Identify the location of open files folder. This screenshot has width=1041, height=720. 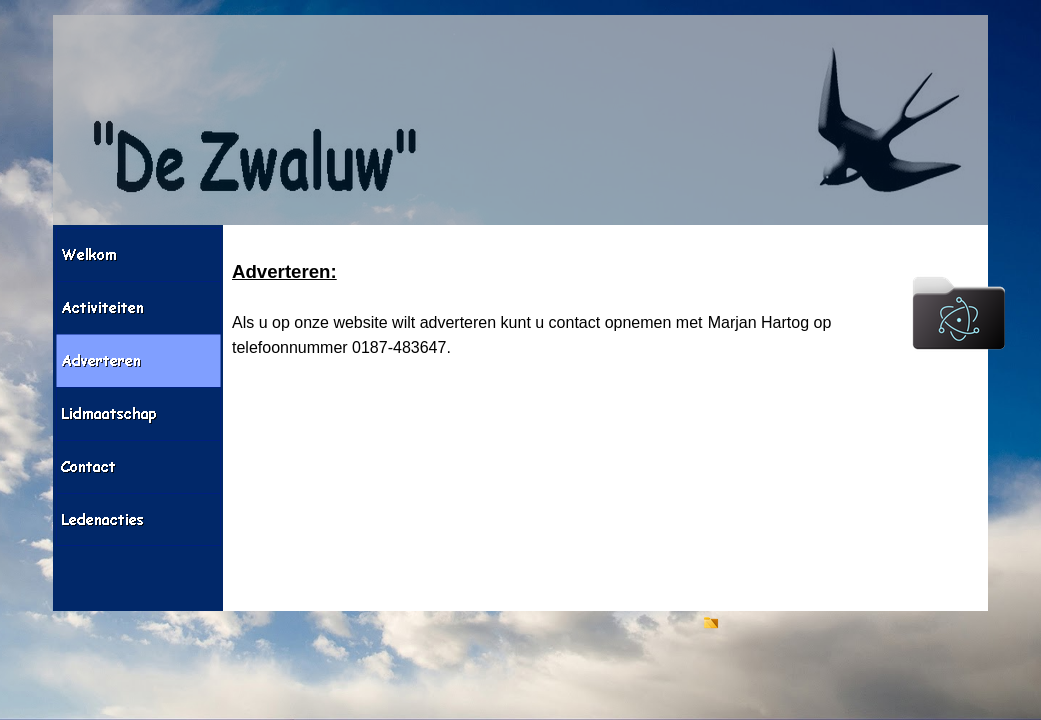
(711, 623).